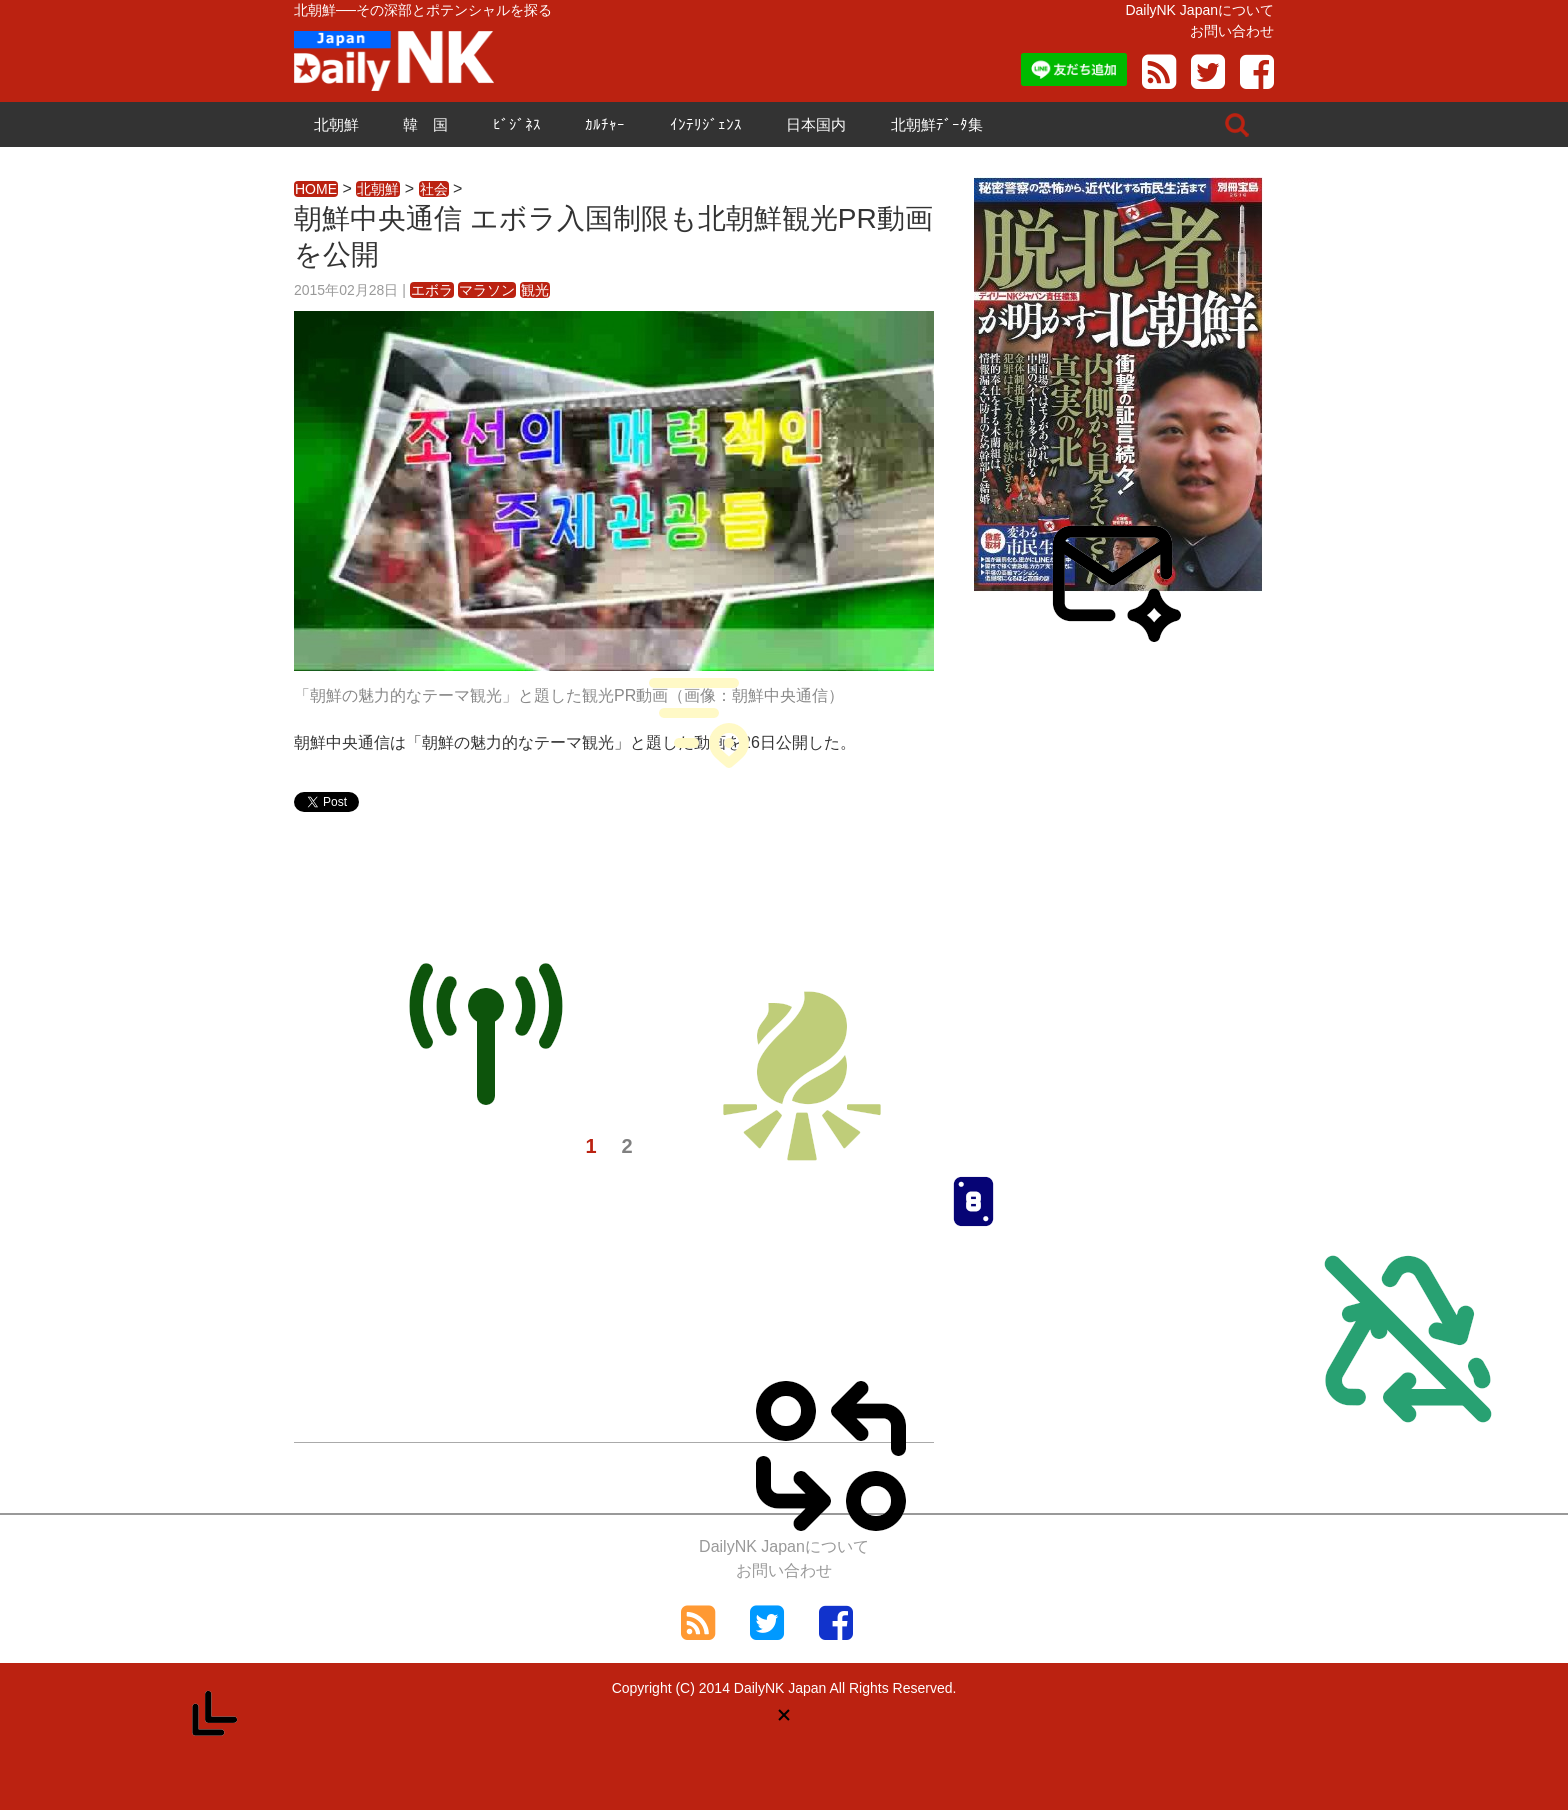 The height and width of the screenshot is (1810, 1568). Describe the element at coordinates (694, 713) in the screenshot. I see `filter results by location` at that location.